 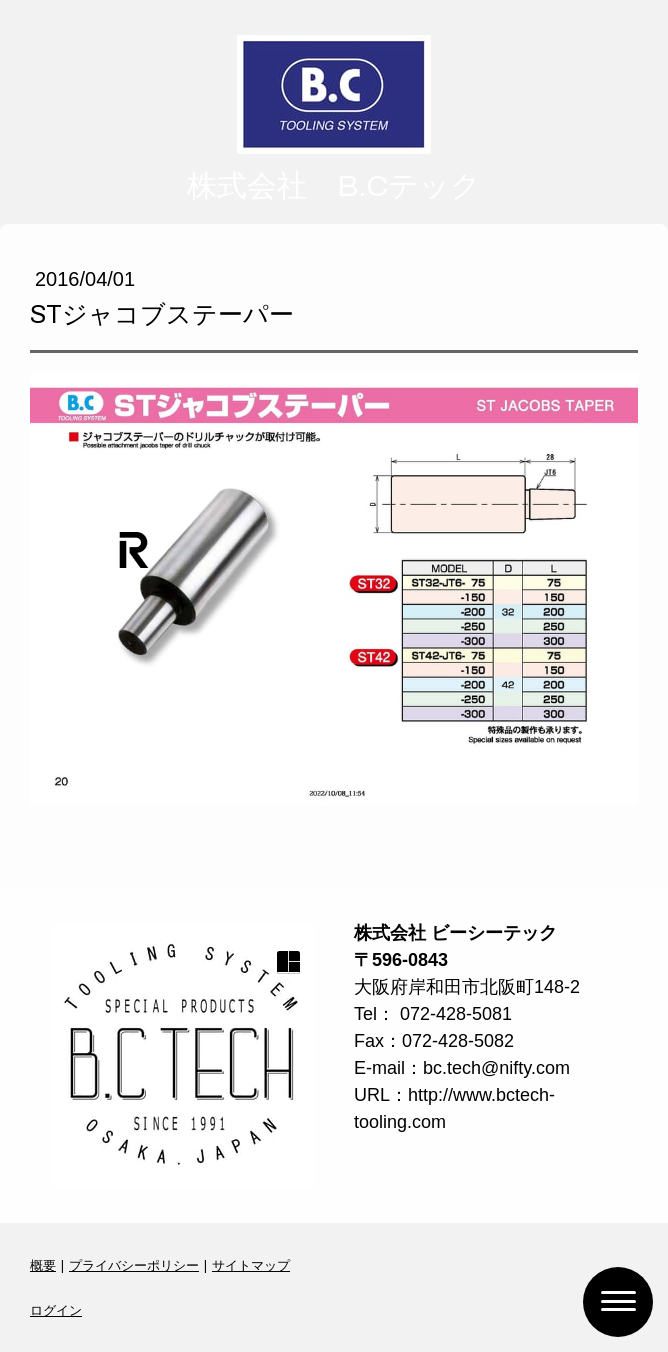 What do you see at coordinates (134, 550) in the screenshot?
I see `open the Revolut banking app` at bounding box center [134, 550].